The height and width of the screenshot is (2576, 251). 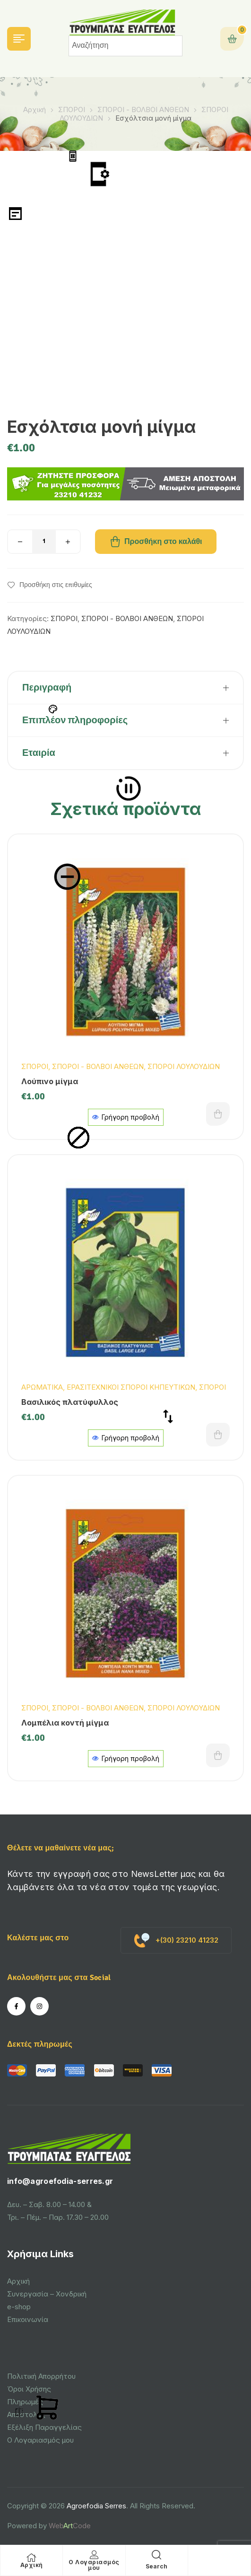 What do you see at coordinates (15, 213) in the screenshot?
I see `open rich text editor` at bounding box center [15, 213].